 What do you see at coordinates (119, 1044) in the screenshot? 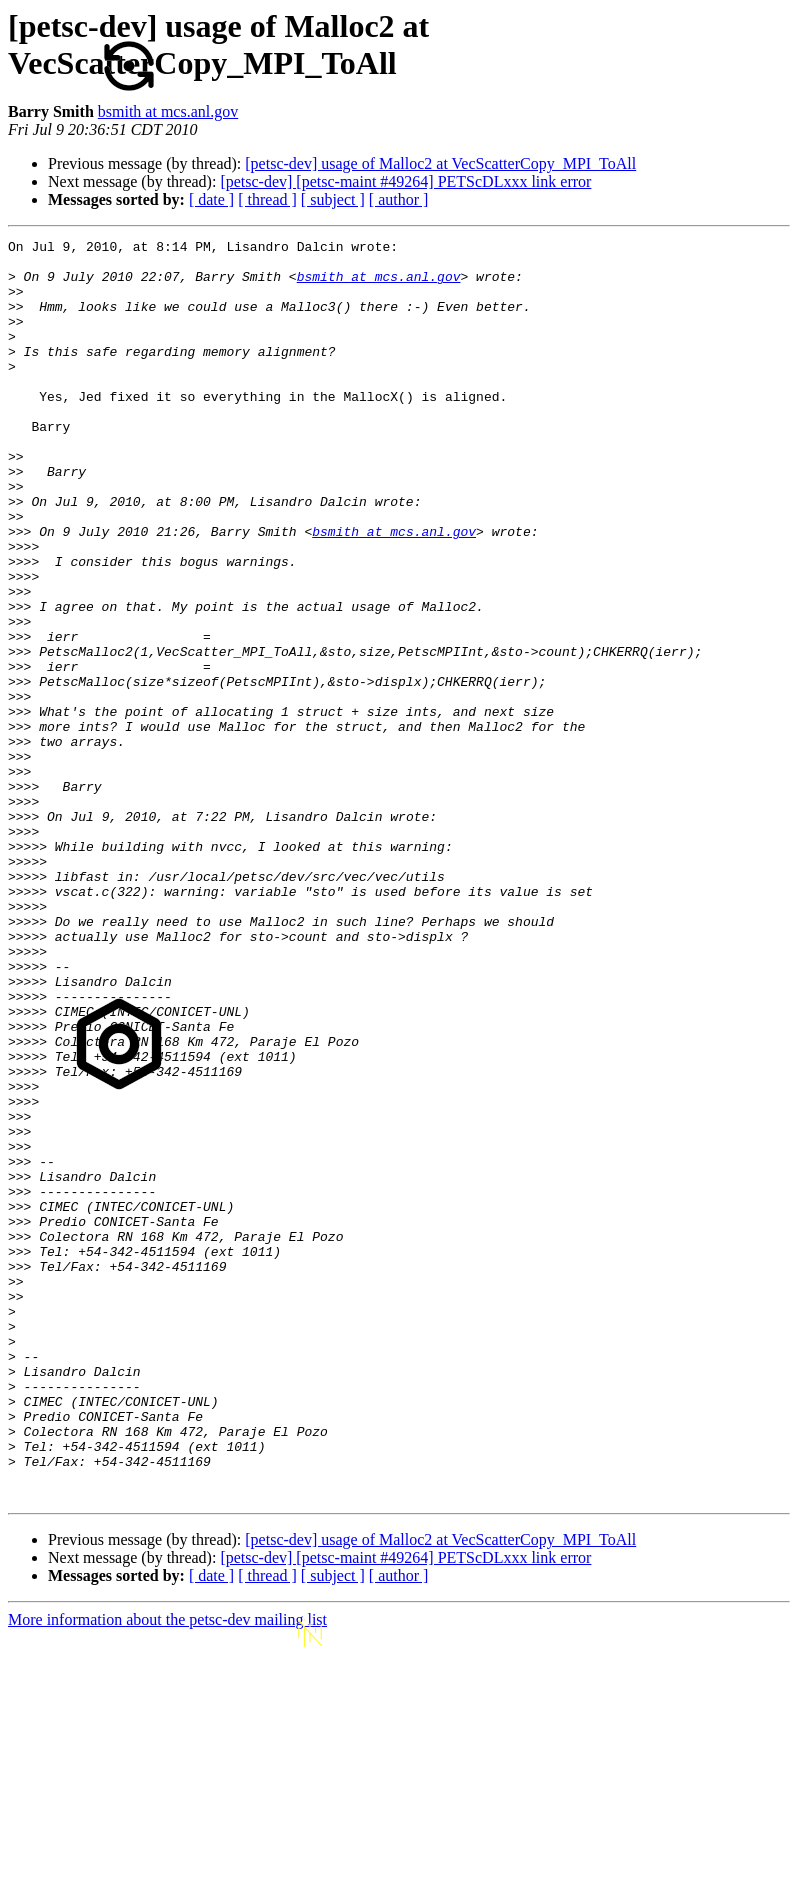
I see `access settings or configuration options` at bounding box center [119, 1044].